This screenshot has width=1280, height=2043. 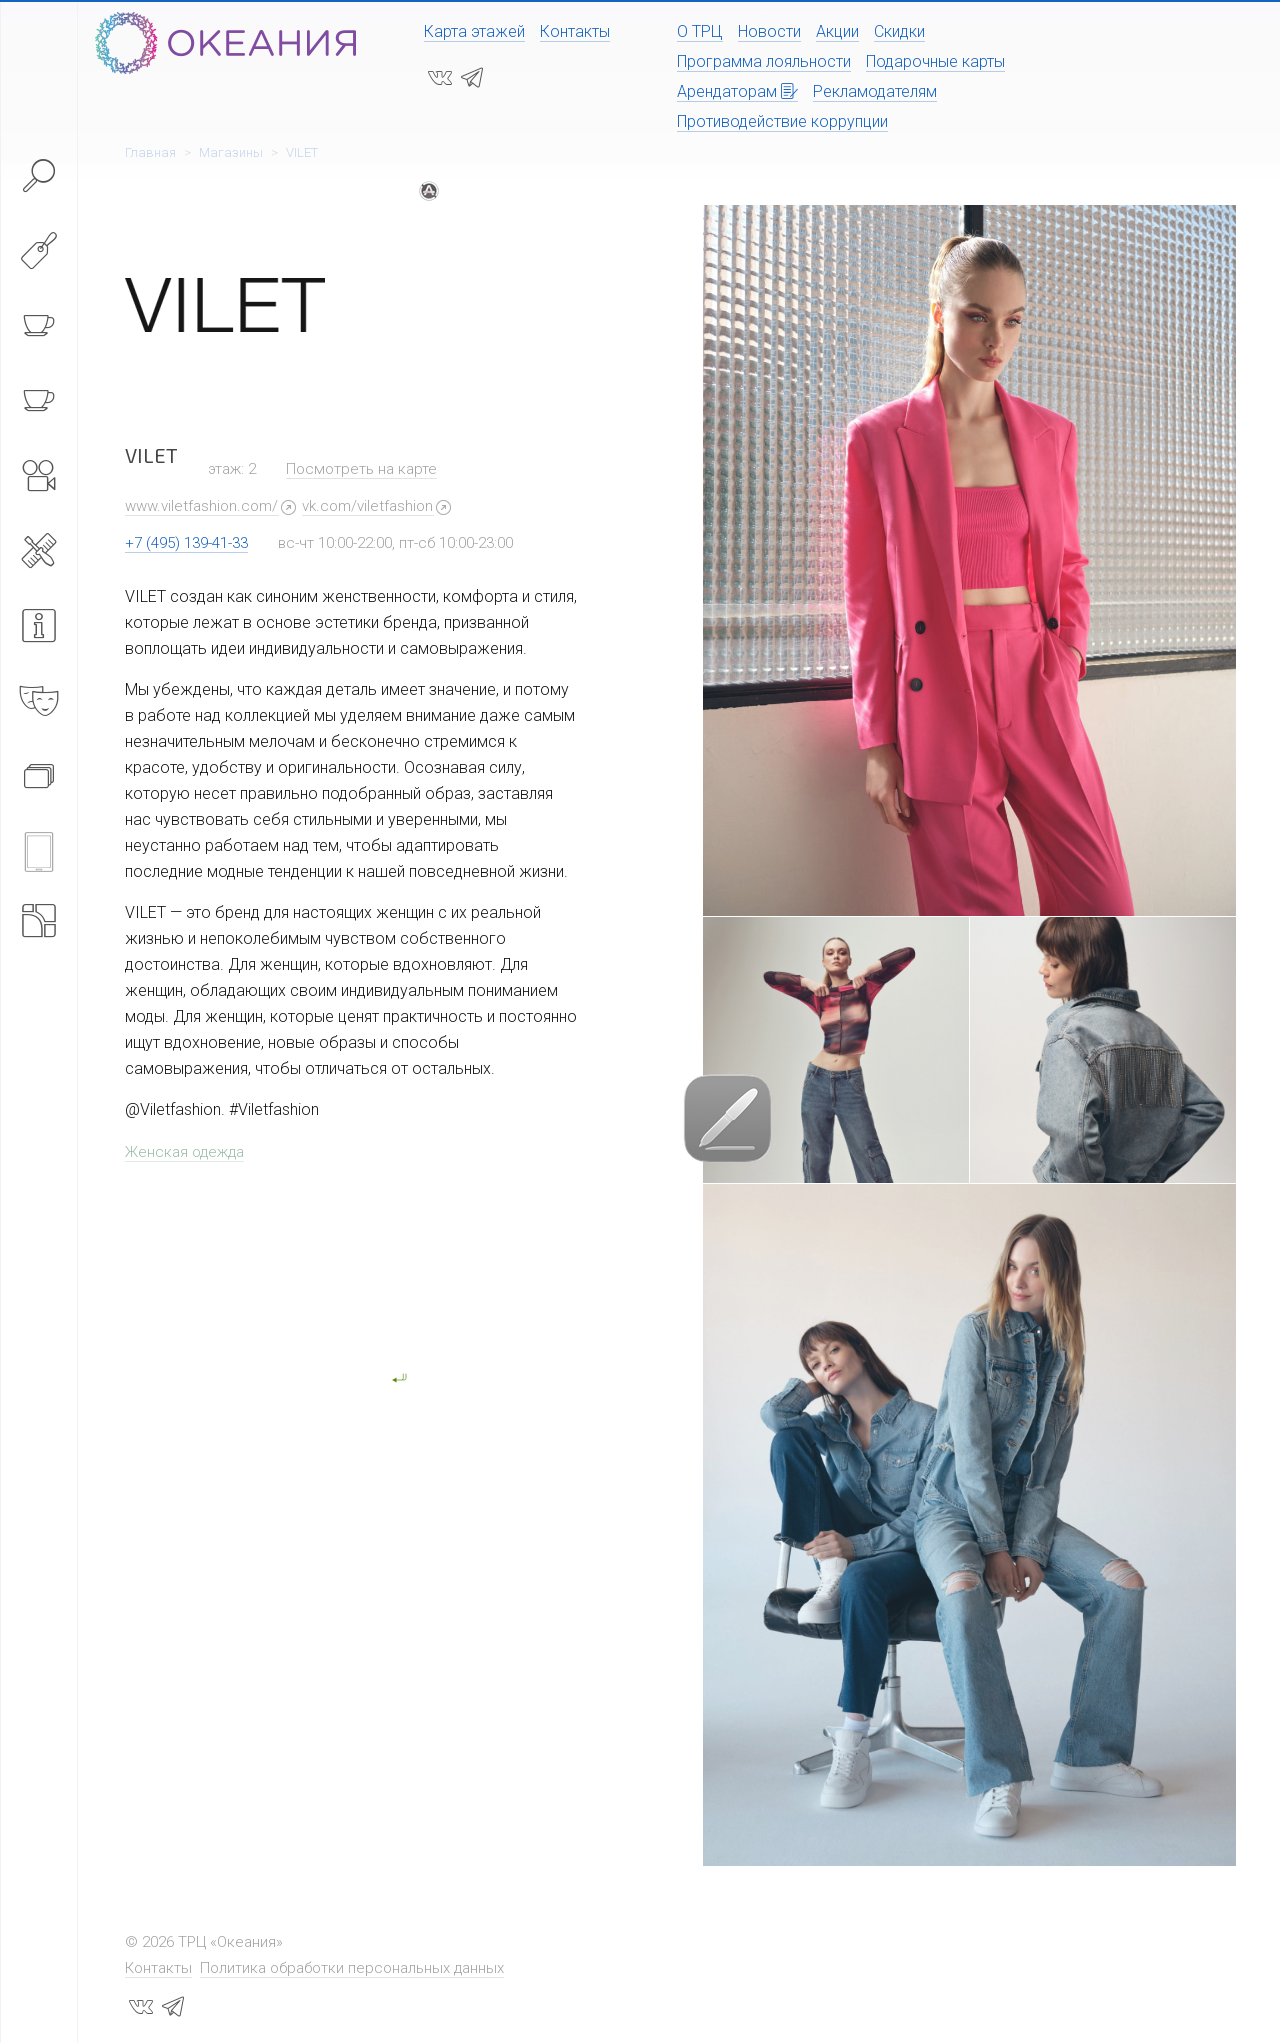 What do you see at coordinates (727, 1118) in the screenshot?
I see `open Pages for document editing` at bounding box center [727, 1118].